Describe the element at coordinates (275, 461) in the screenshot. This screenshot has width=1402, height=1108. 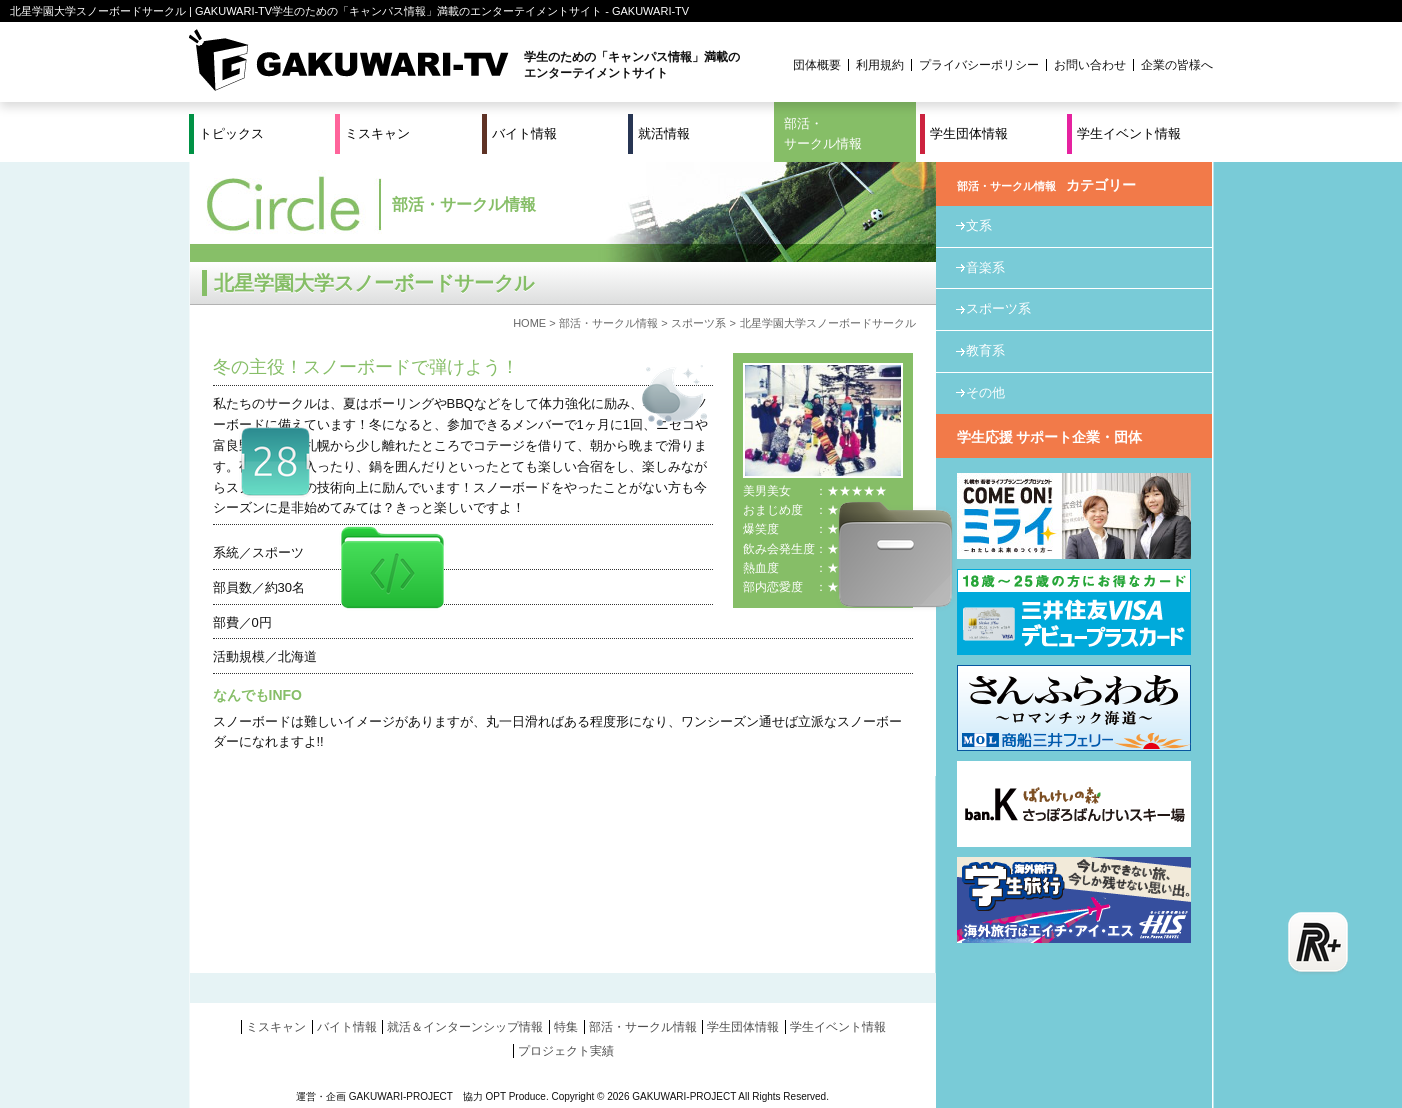
I see `open the calendar app` at that location.